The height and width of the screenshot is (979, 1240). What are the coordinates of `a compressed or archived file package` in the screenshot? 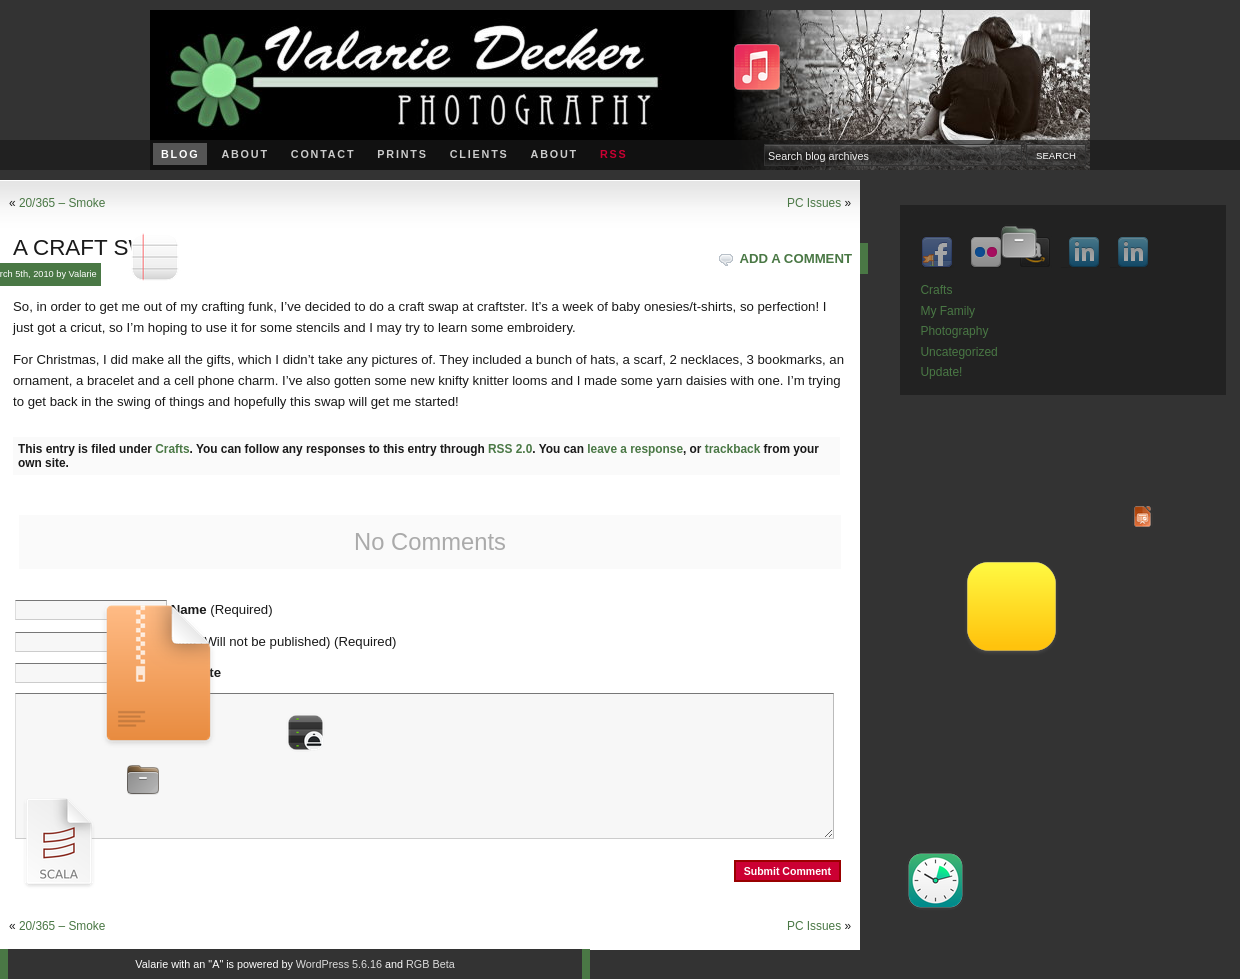 It's located at (158, 675).